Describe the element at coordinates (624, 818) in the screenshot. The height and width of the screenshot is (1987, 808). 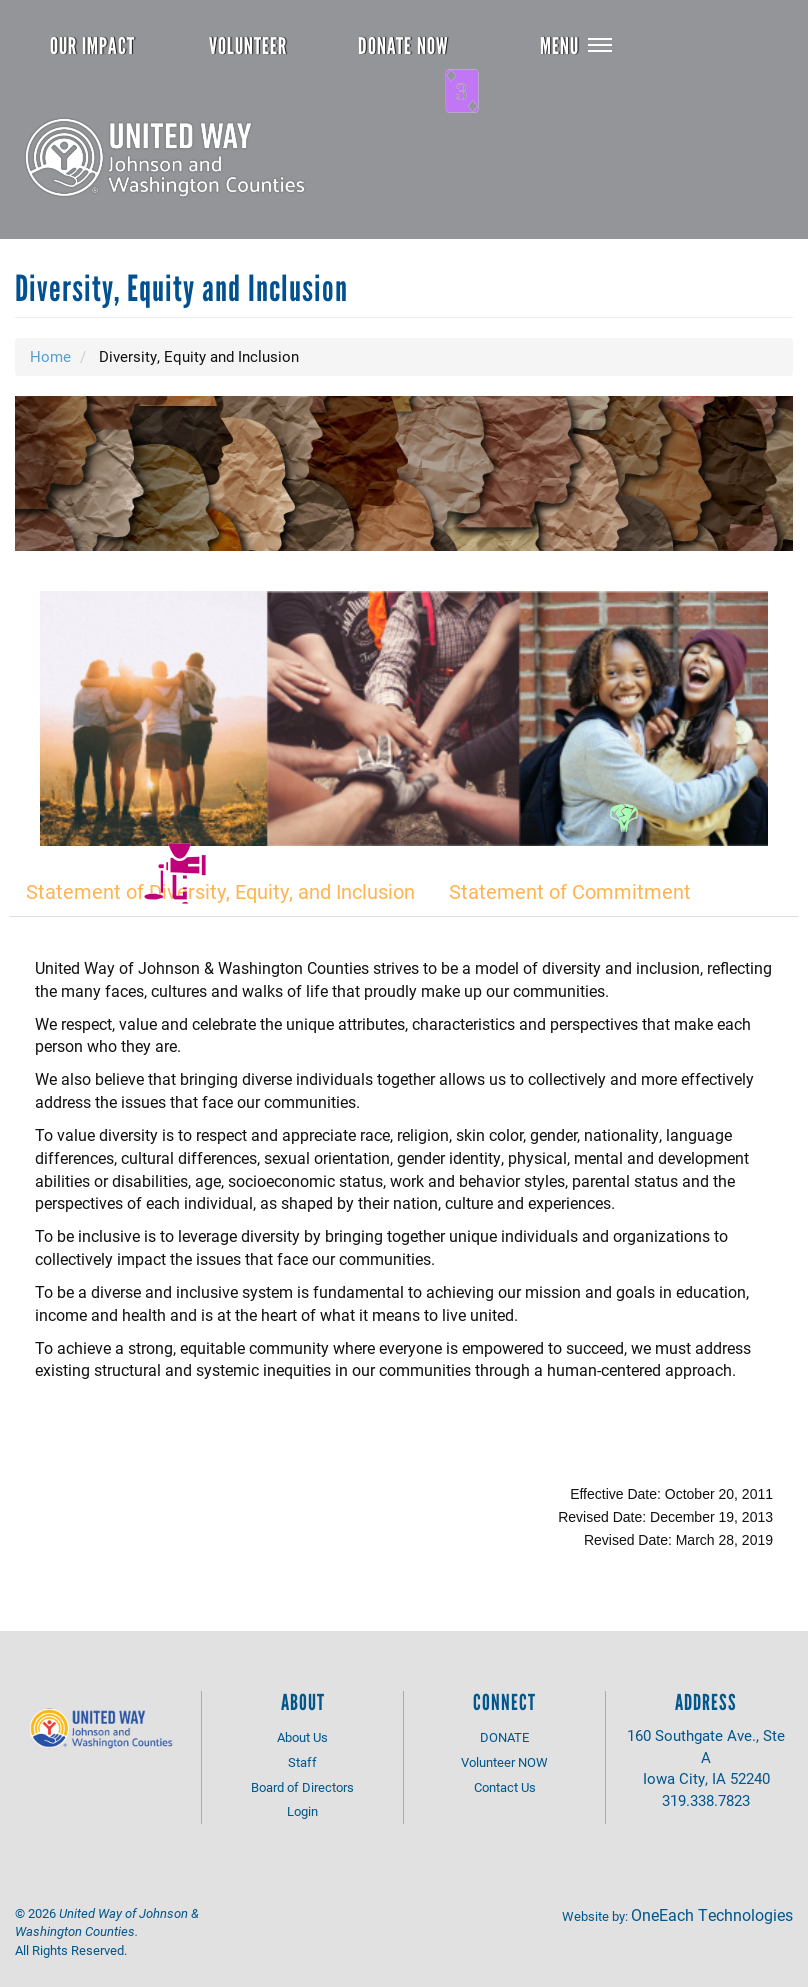
I see `enemy defeated or kill count indicator` at that location.